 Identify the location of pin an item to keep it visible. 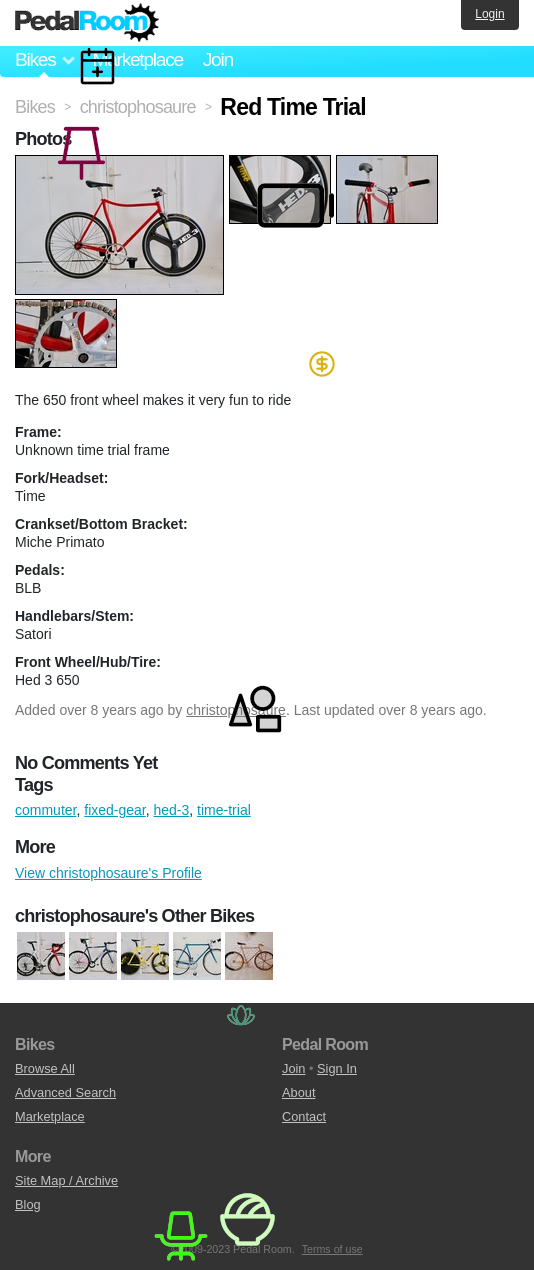
(81, 150).